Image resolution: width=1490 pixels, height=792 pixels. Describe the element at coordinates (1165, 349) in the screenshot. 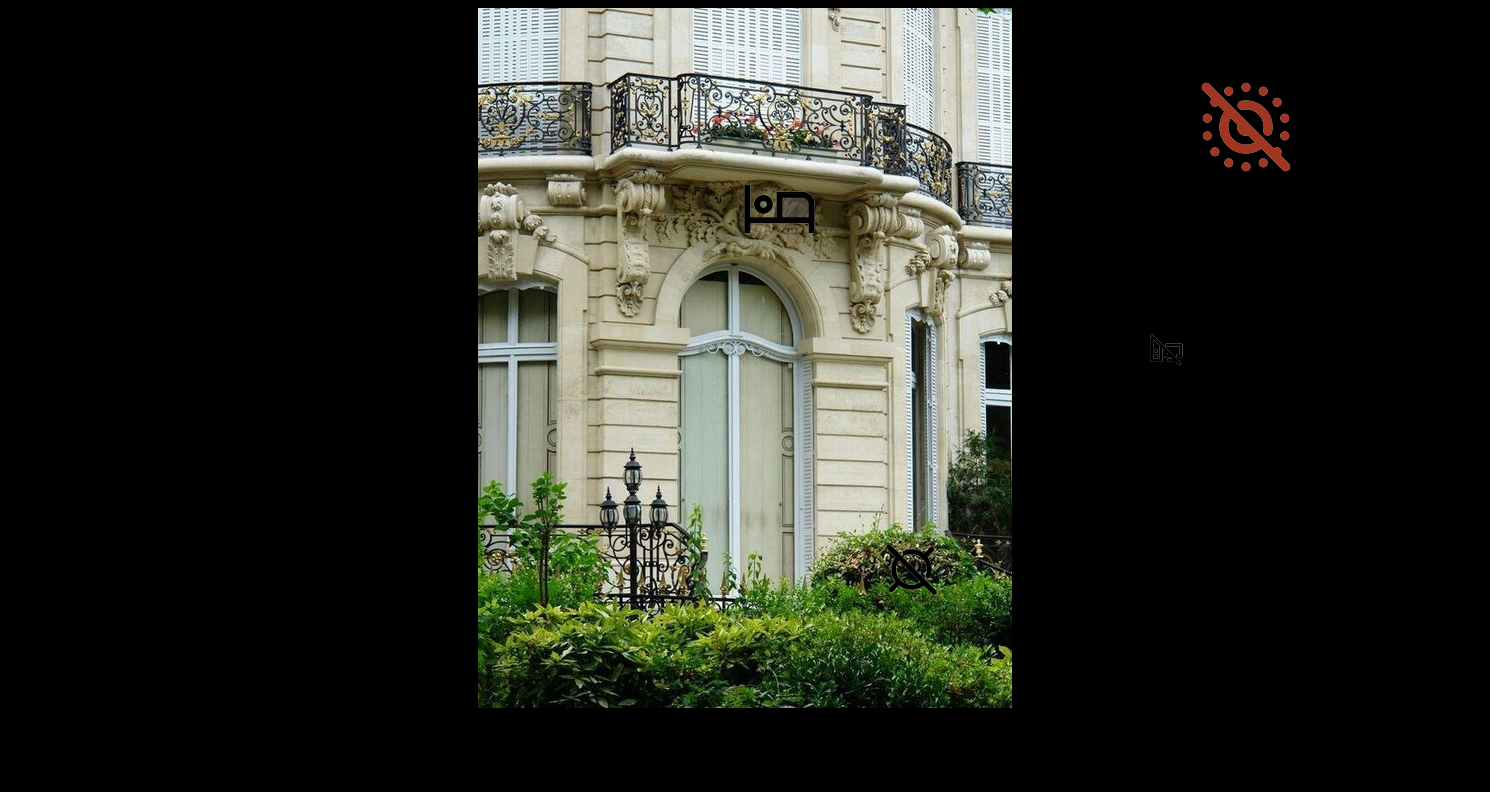

I see `indicates desktop computer is offline or disconnected` at that location.